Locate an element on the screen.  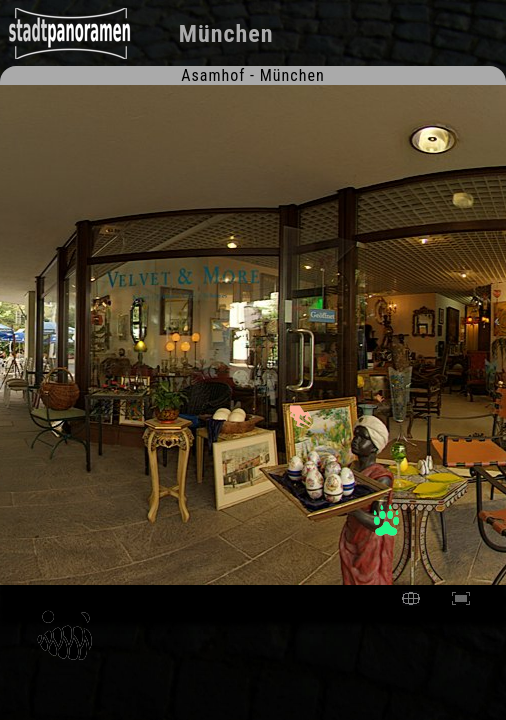
indicates a hungry or gluttonous character status is located at coordinates (65, 636).